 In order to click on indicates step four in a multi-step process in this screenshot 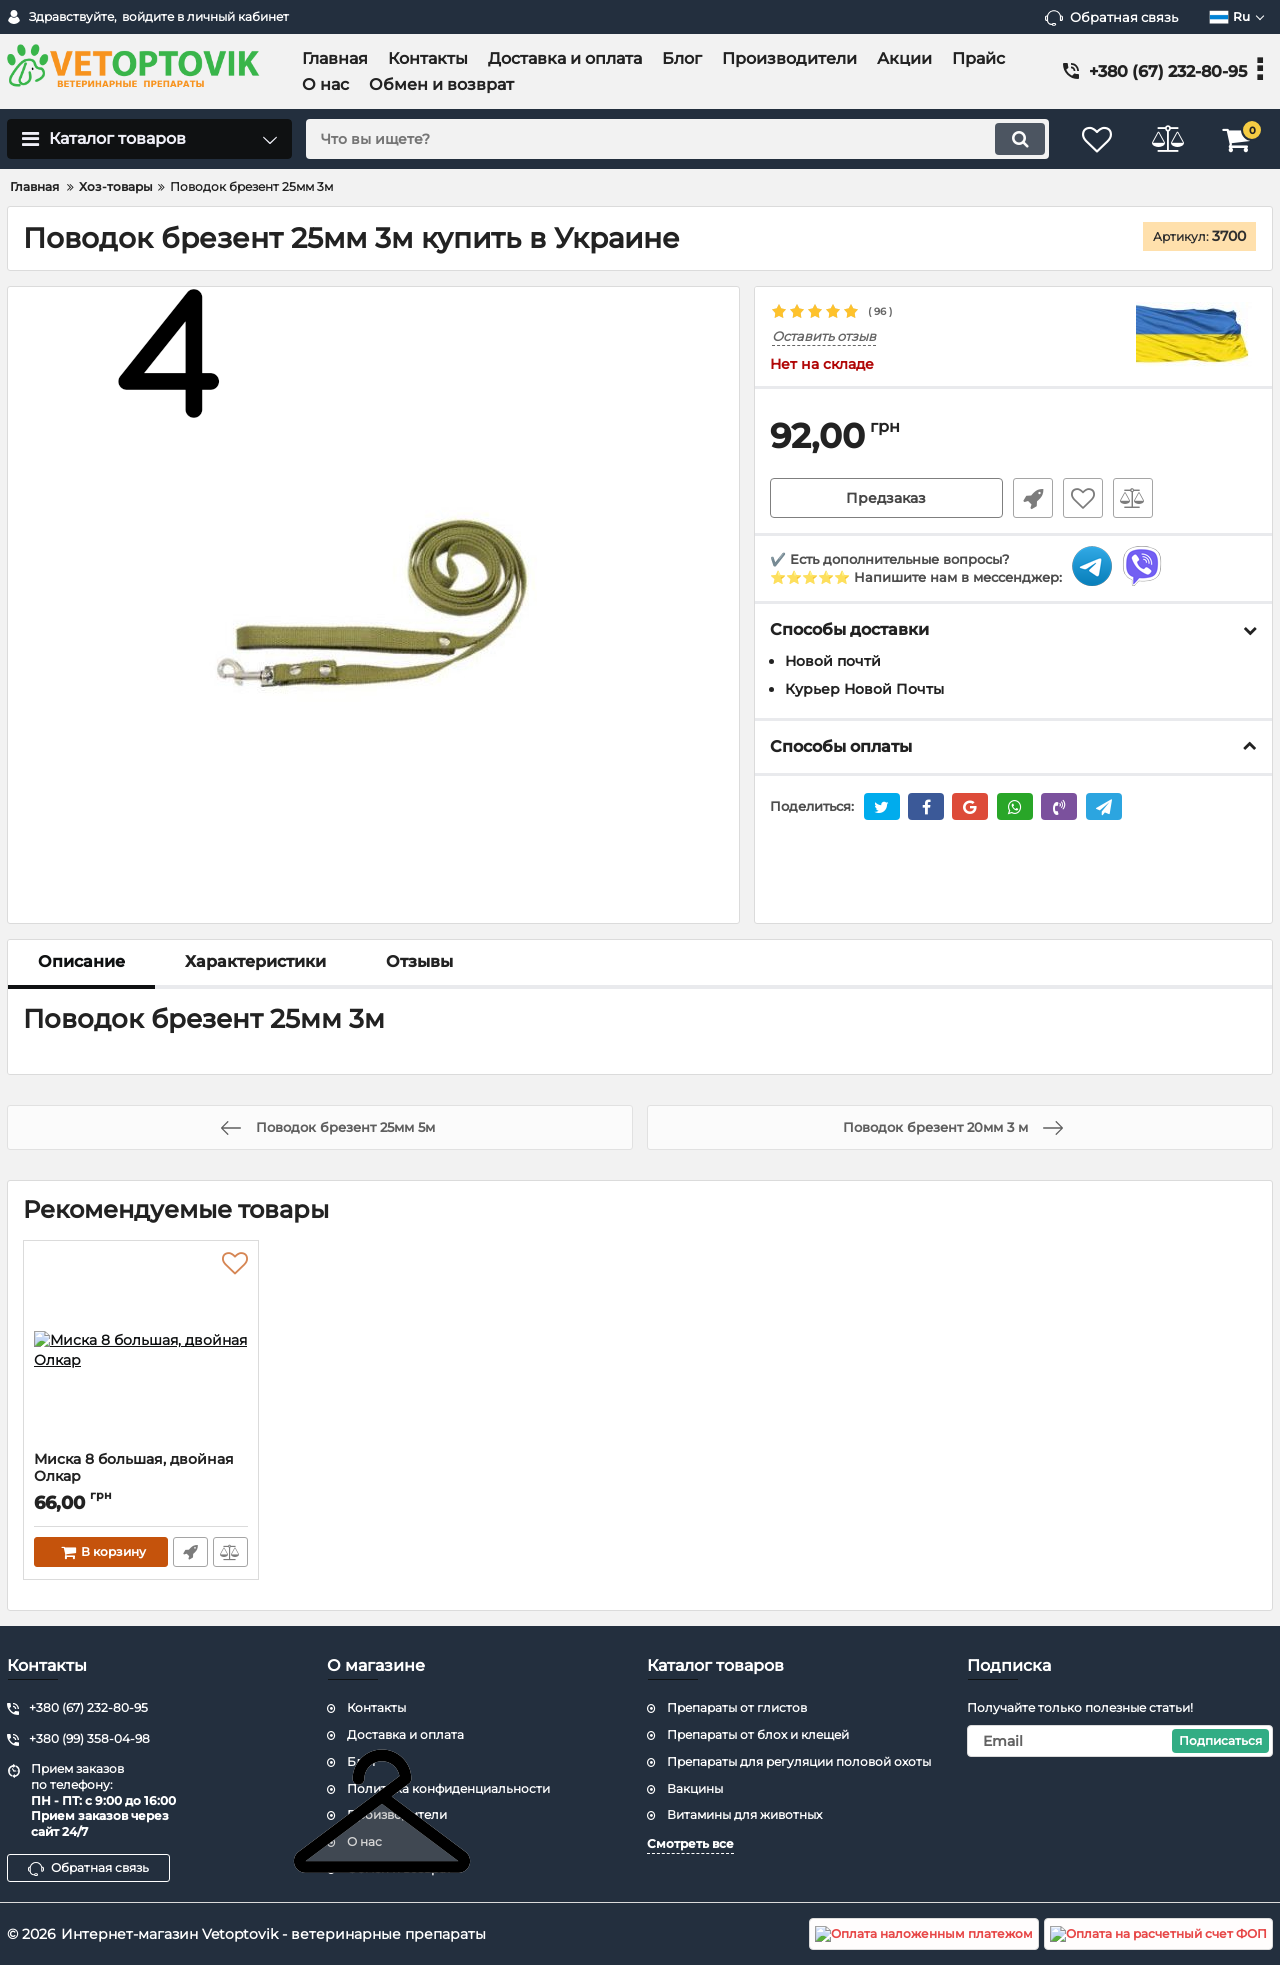, I will do `click(171, 353)`.